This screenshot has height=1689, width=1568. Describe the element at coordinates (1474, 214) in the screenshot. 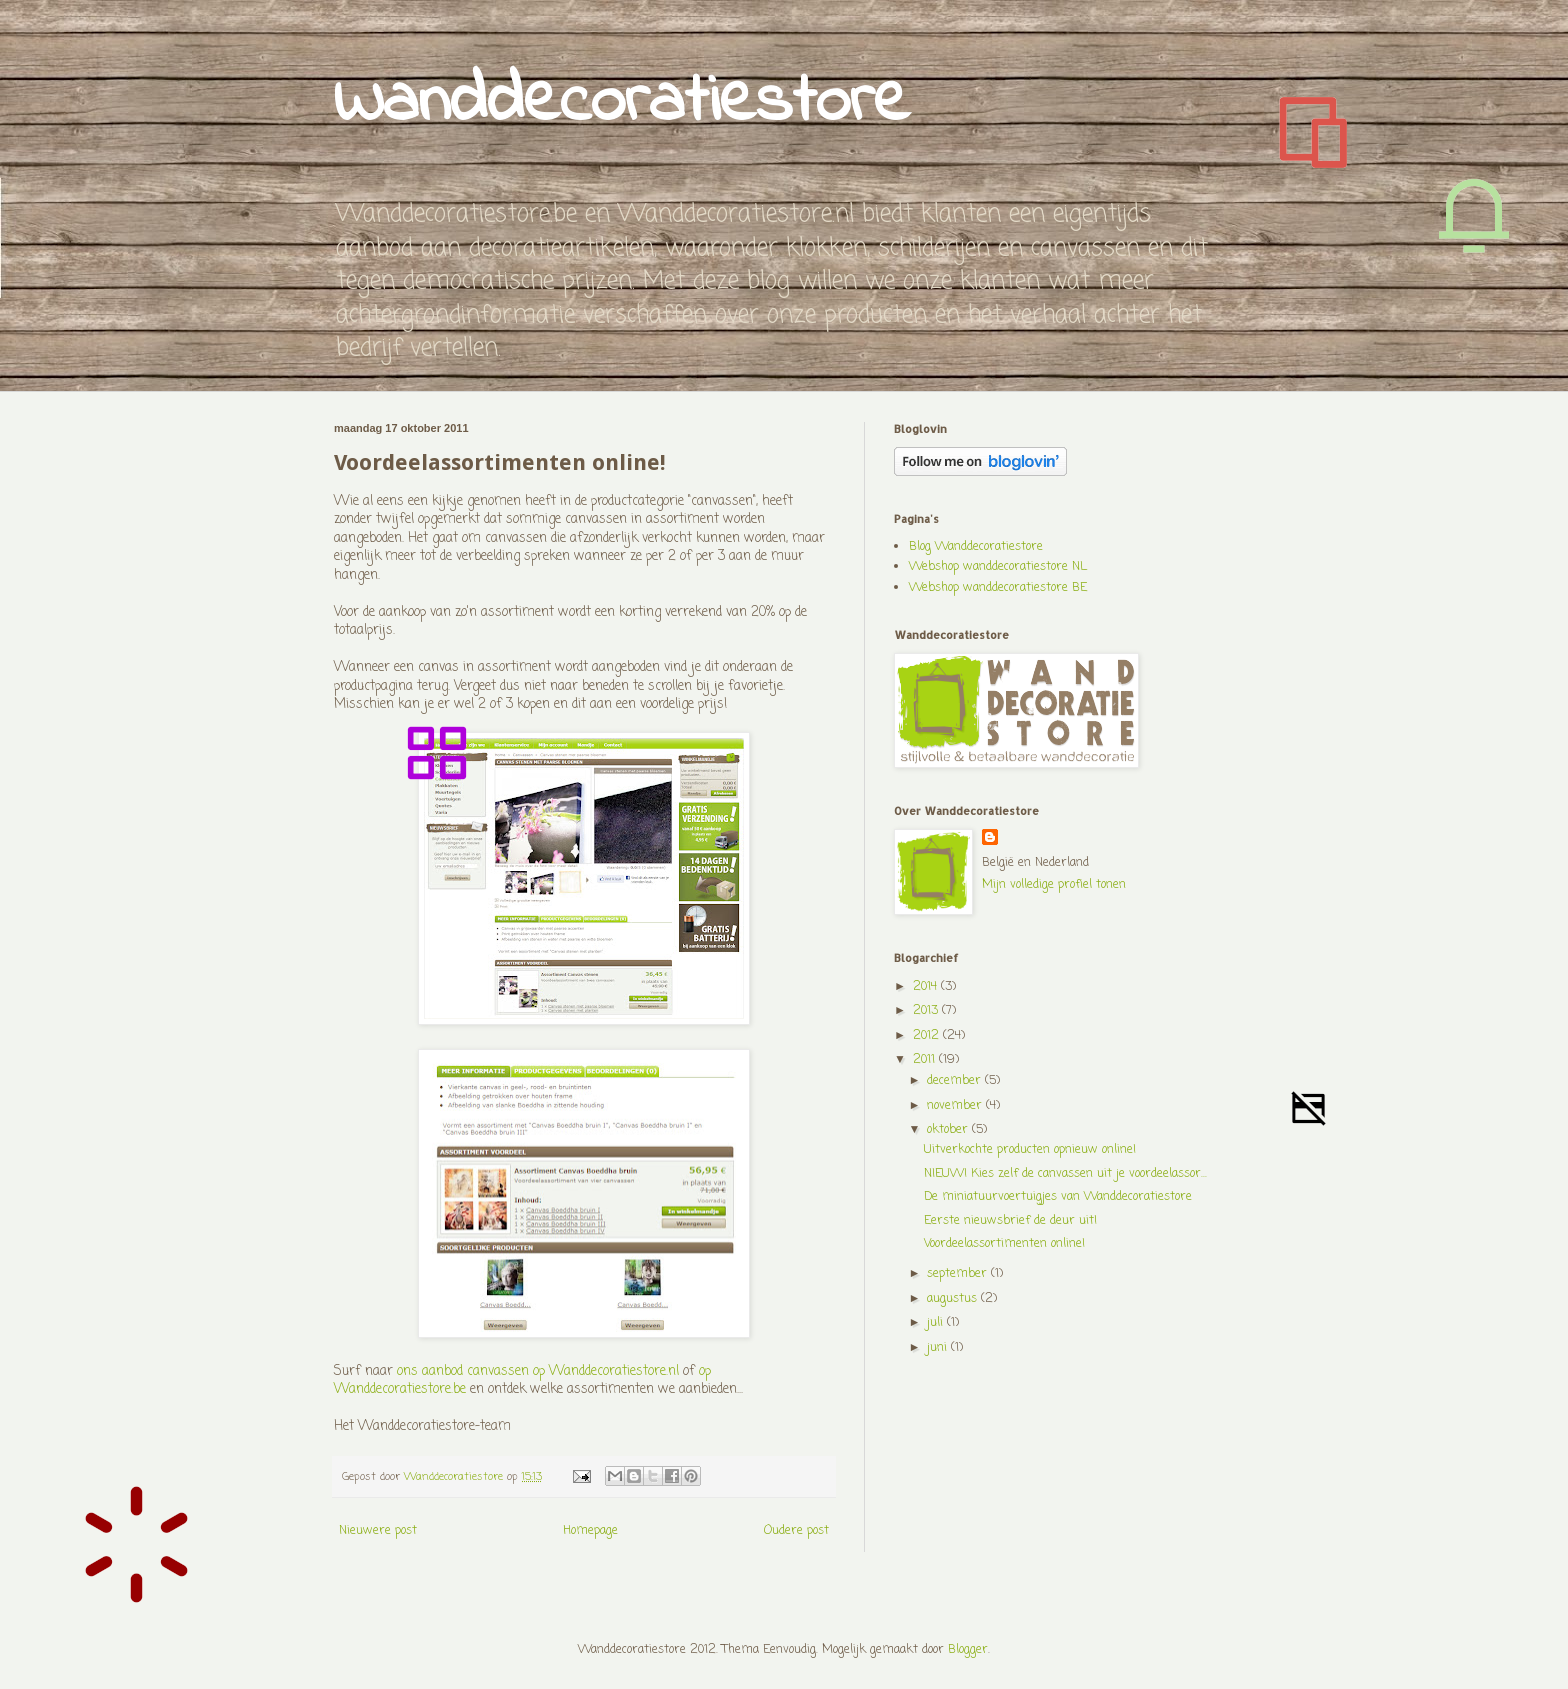

I see `notification or alert indicator` at that location.